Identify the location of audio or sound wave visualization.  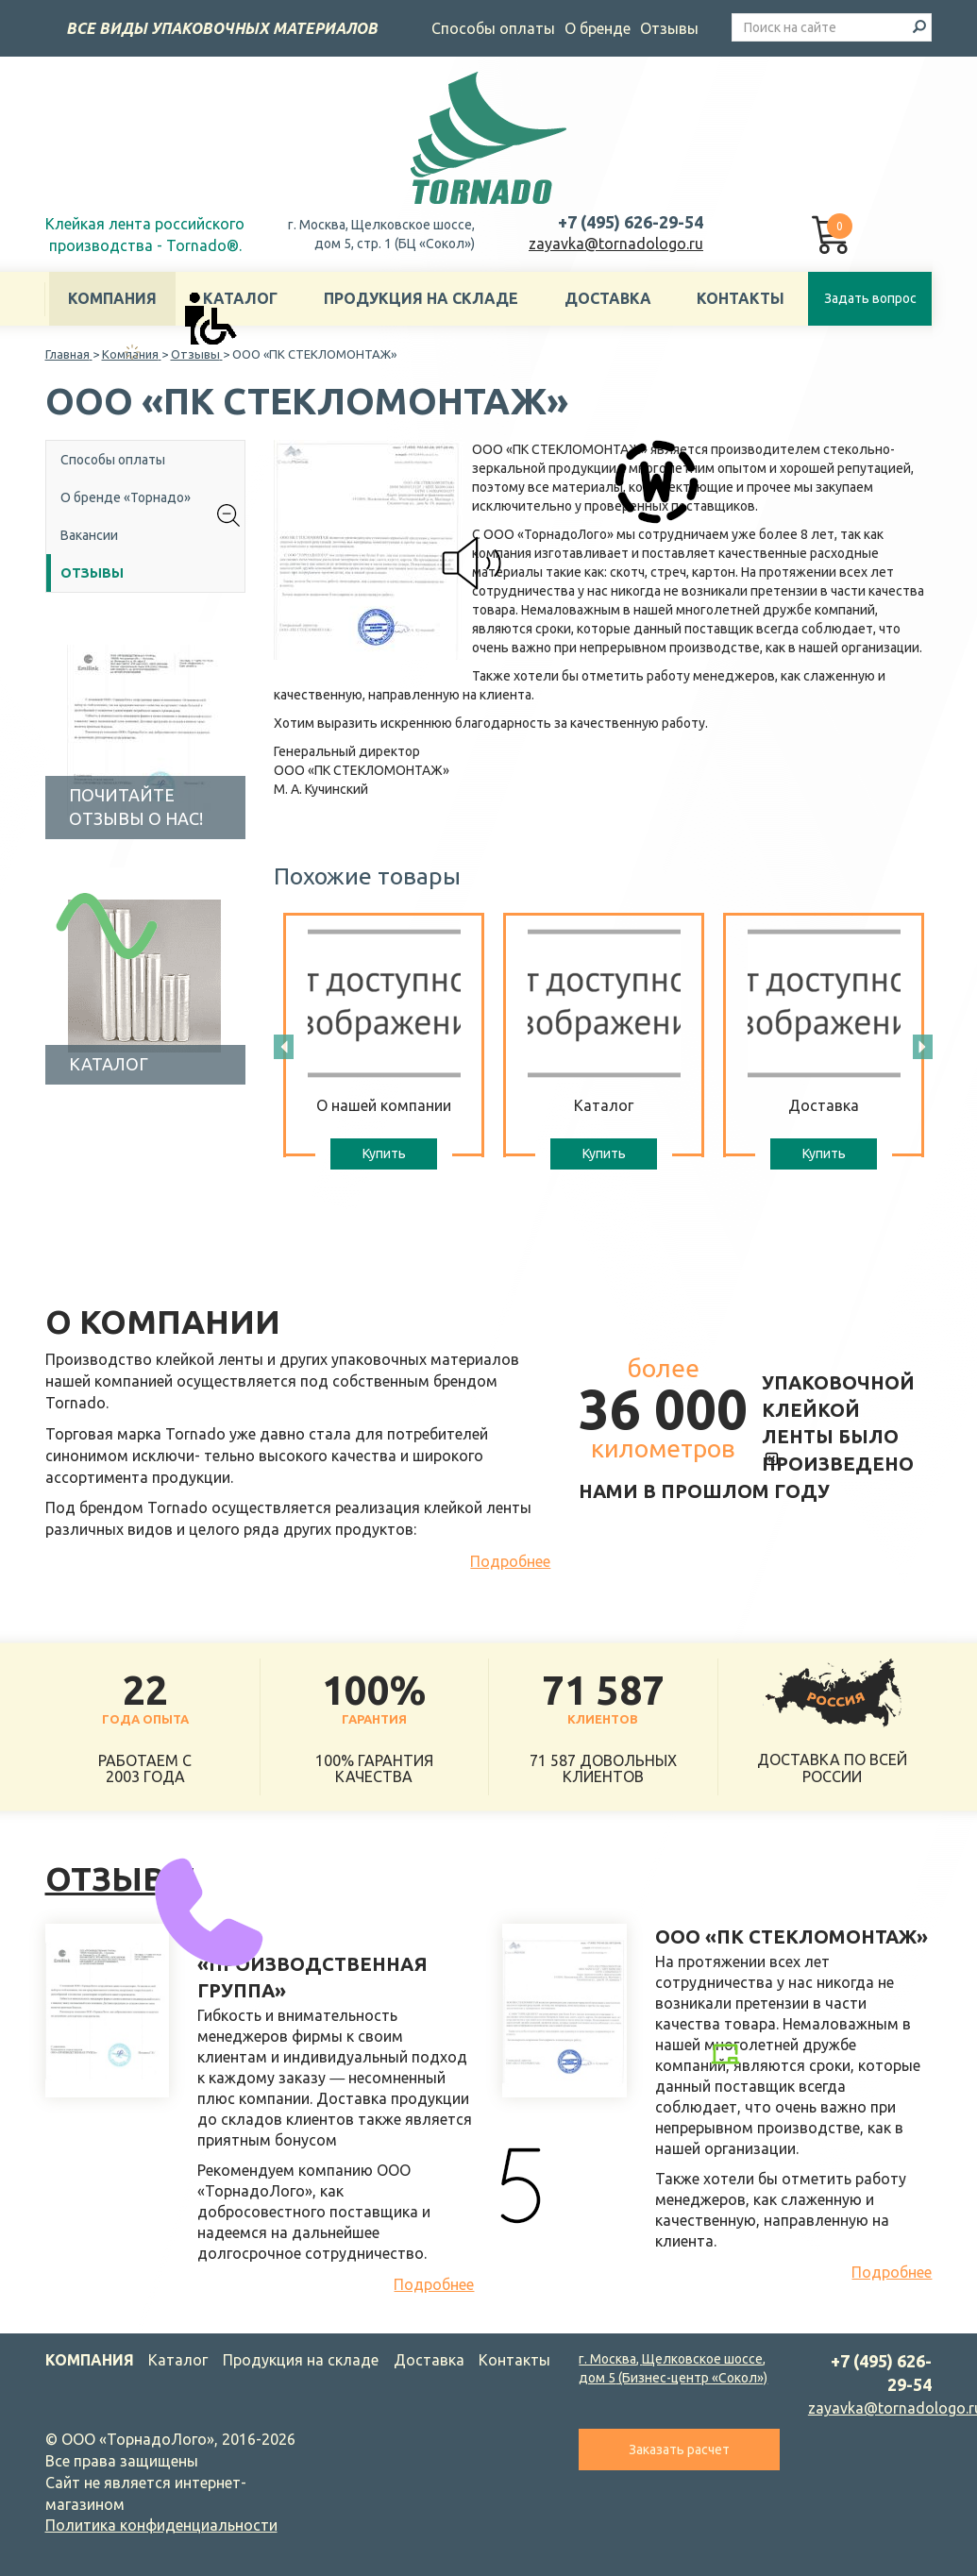
(107, 926).